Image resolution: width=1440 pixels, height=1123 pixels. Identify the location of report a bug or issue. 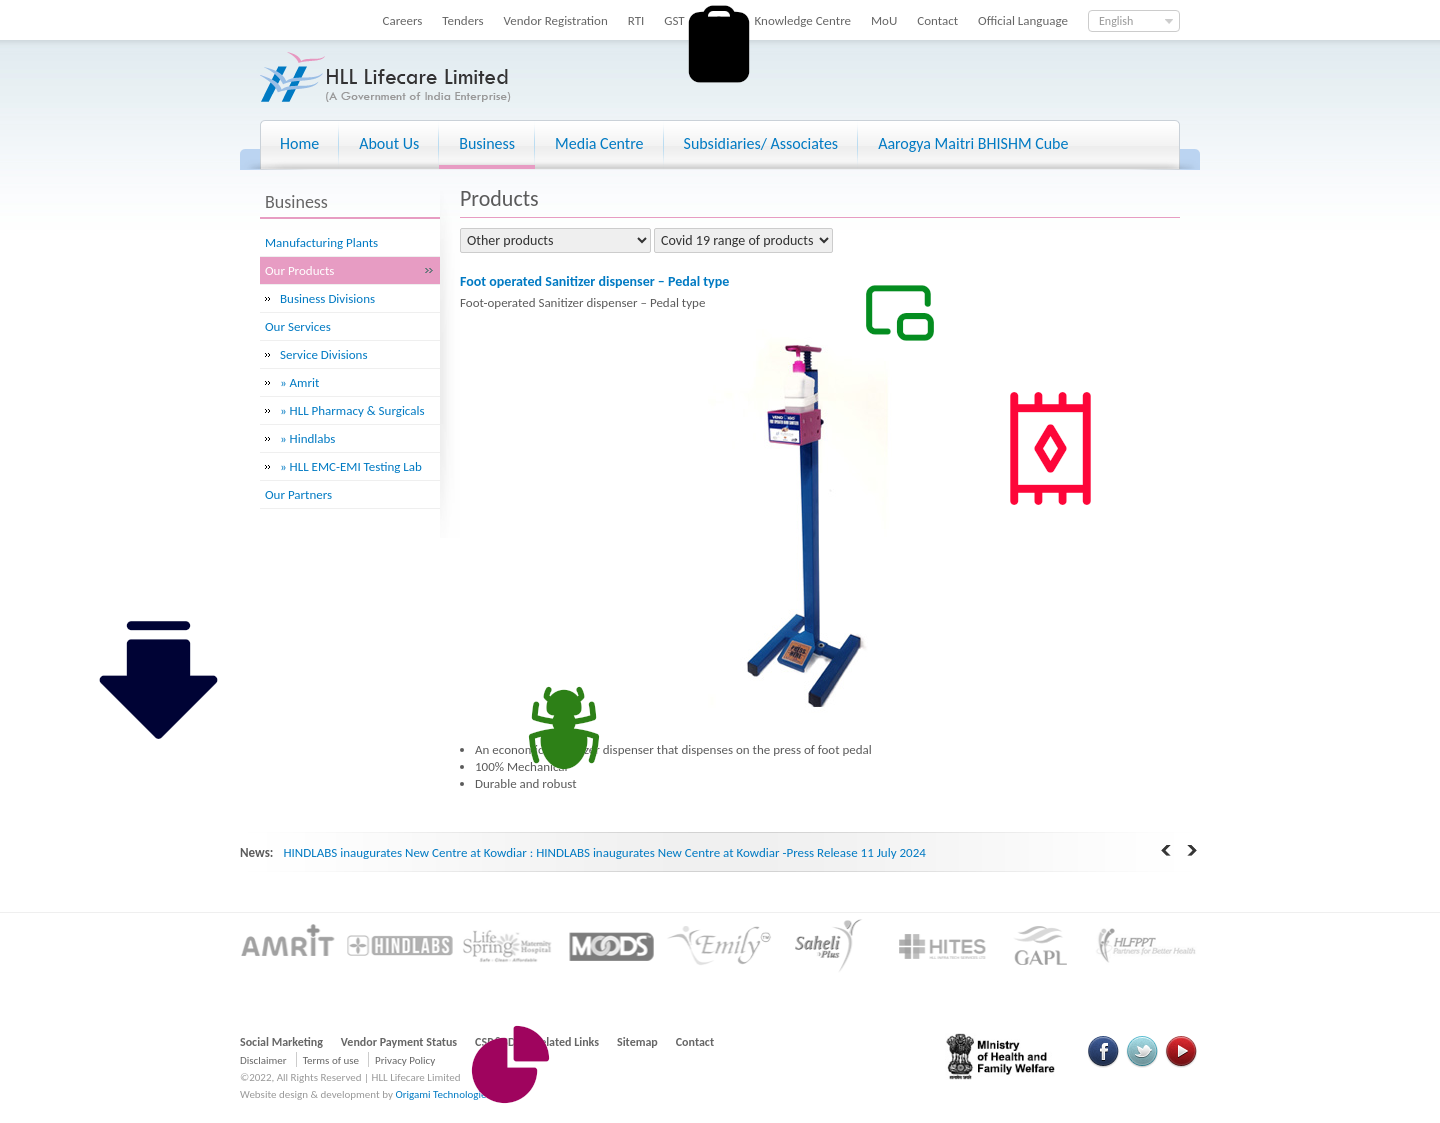
(564, 728).